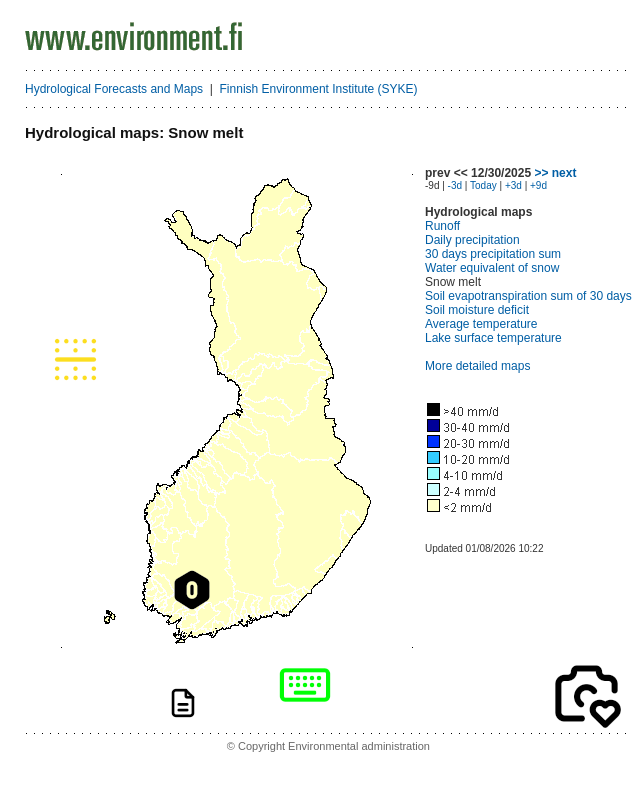 The image size is (632, 792). Describe the element at coordinates (192, 590) in the screenshot. I see `indicates zero items or empty count` at that location.